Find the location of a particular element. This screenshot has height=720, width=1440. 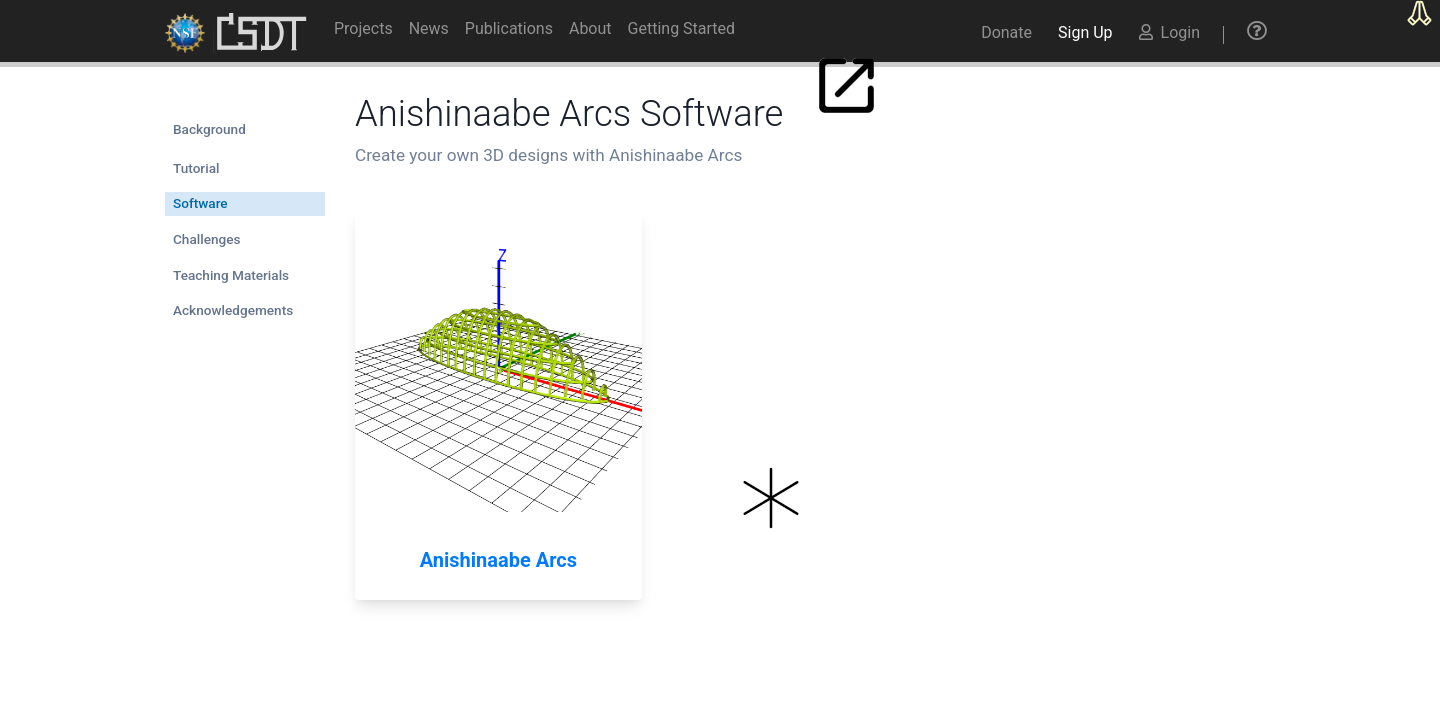

express gratitude or thanks is located at coordinates (1419, 13).